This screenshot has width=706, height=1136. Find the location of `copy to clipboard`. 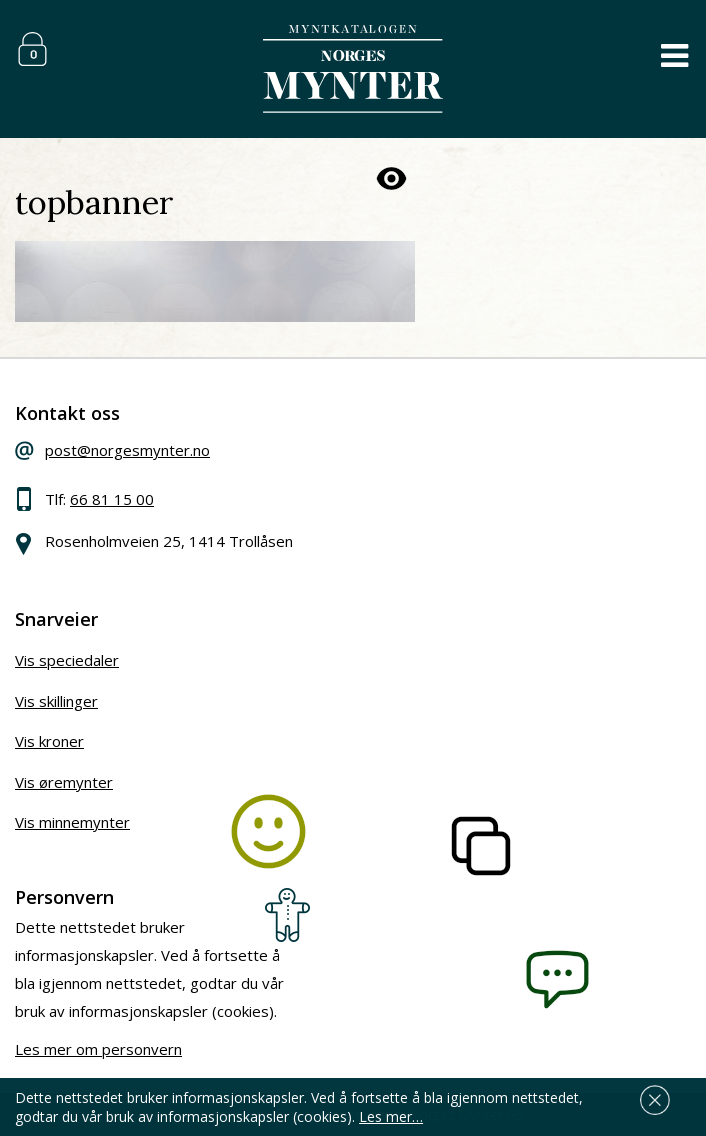

copy to clipboard is located at coordinates (481, 846).